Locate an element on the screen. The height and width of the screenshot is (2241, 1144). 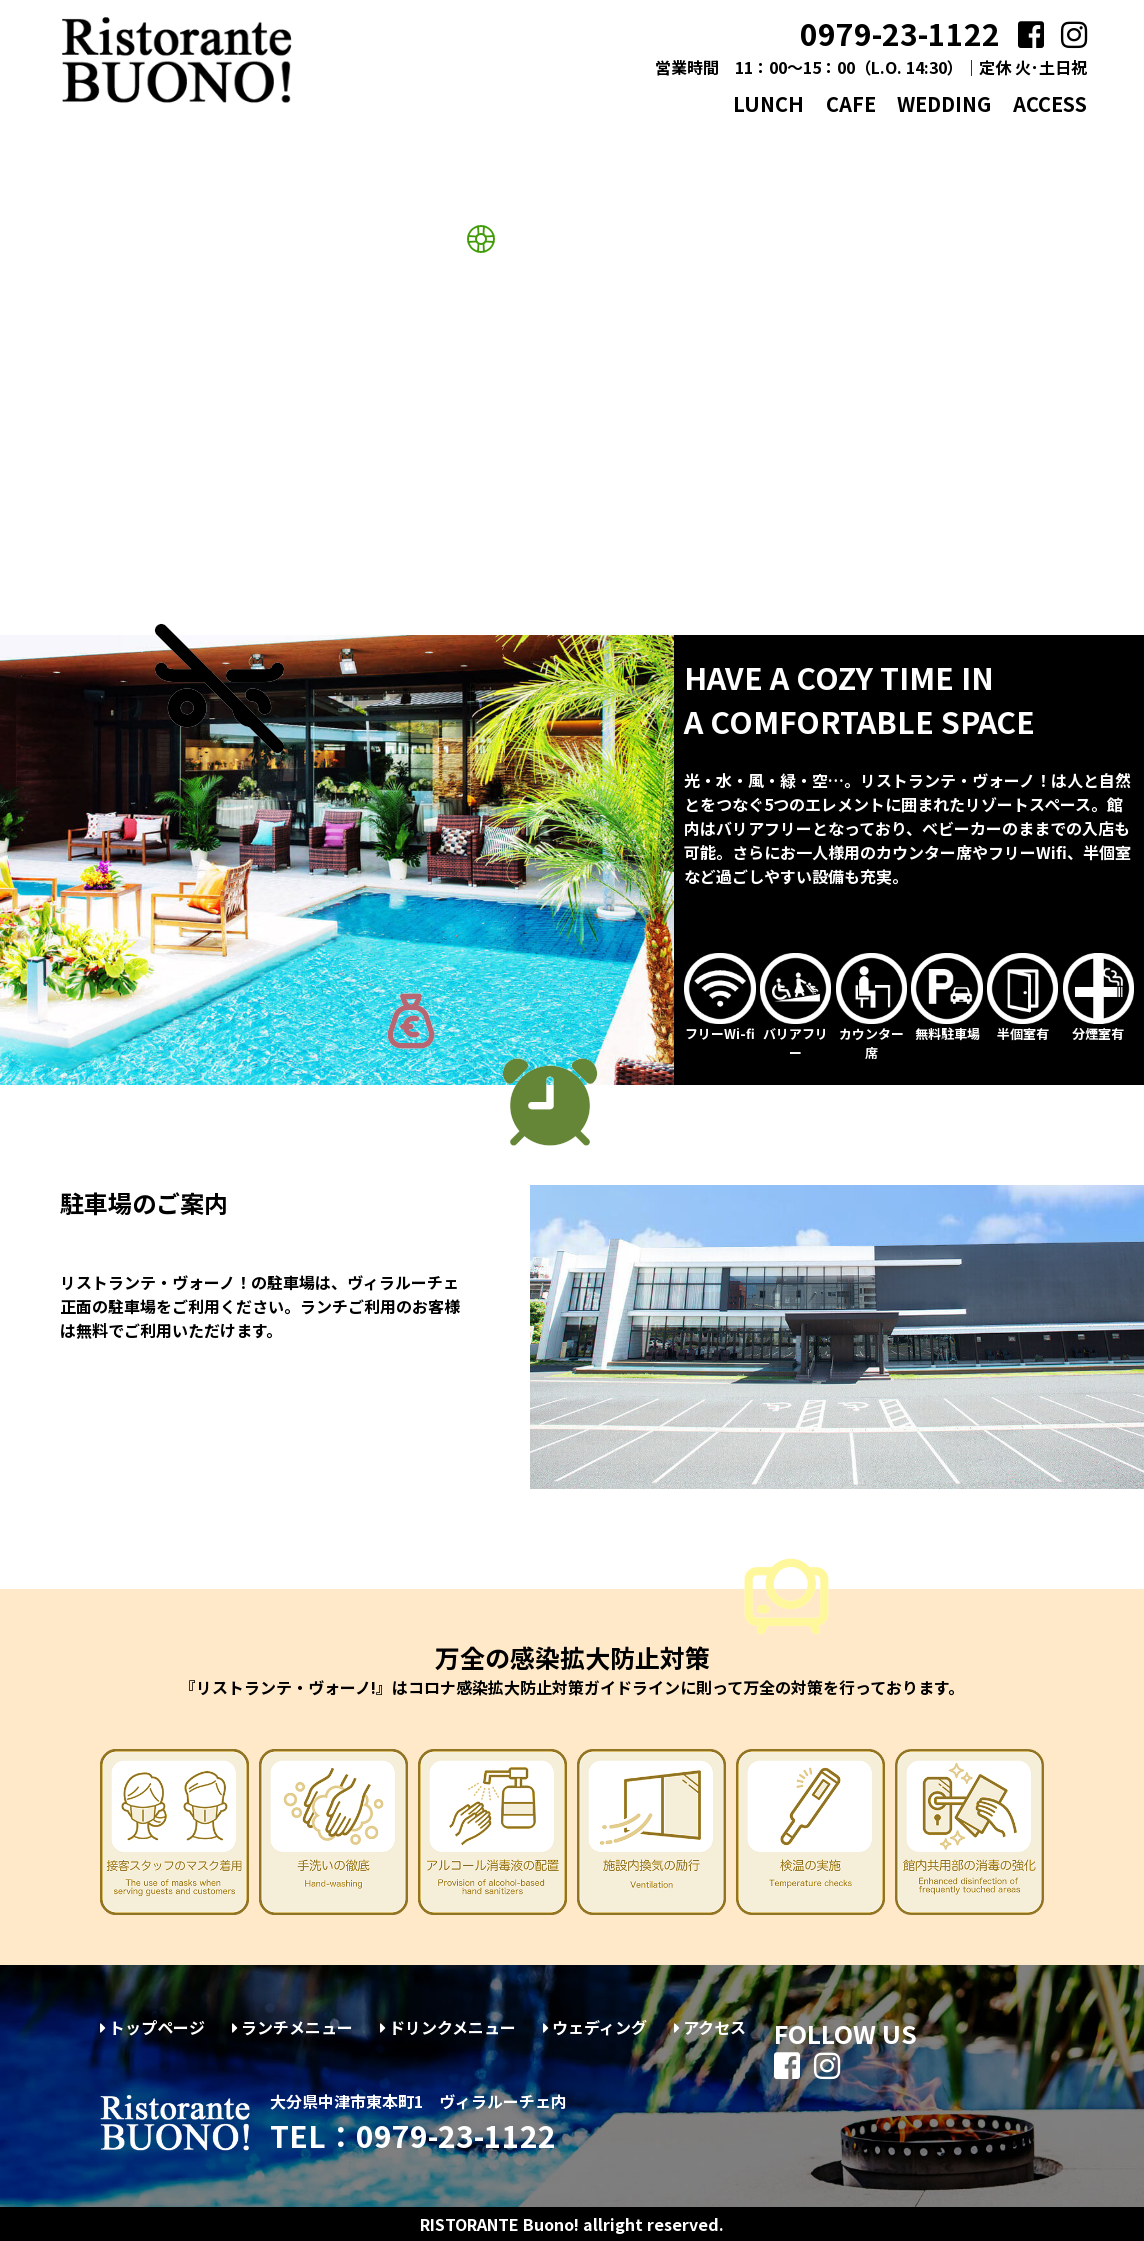
skateboarding not allowed in this area is located at coordinates (219, 688).